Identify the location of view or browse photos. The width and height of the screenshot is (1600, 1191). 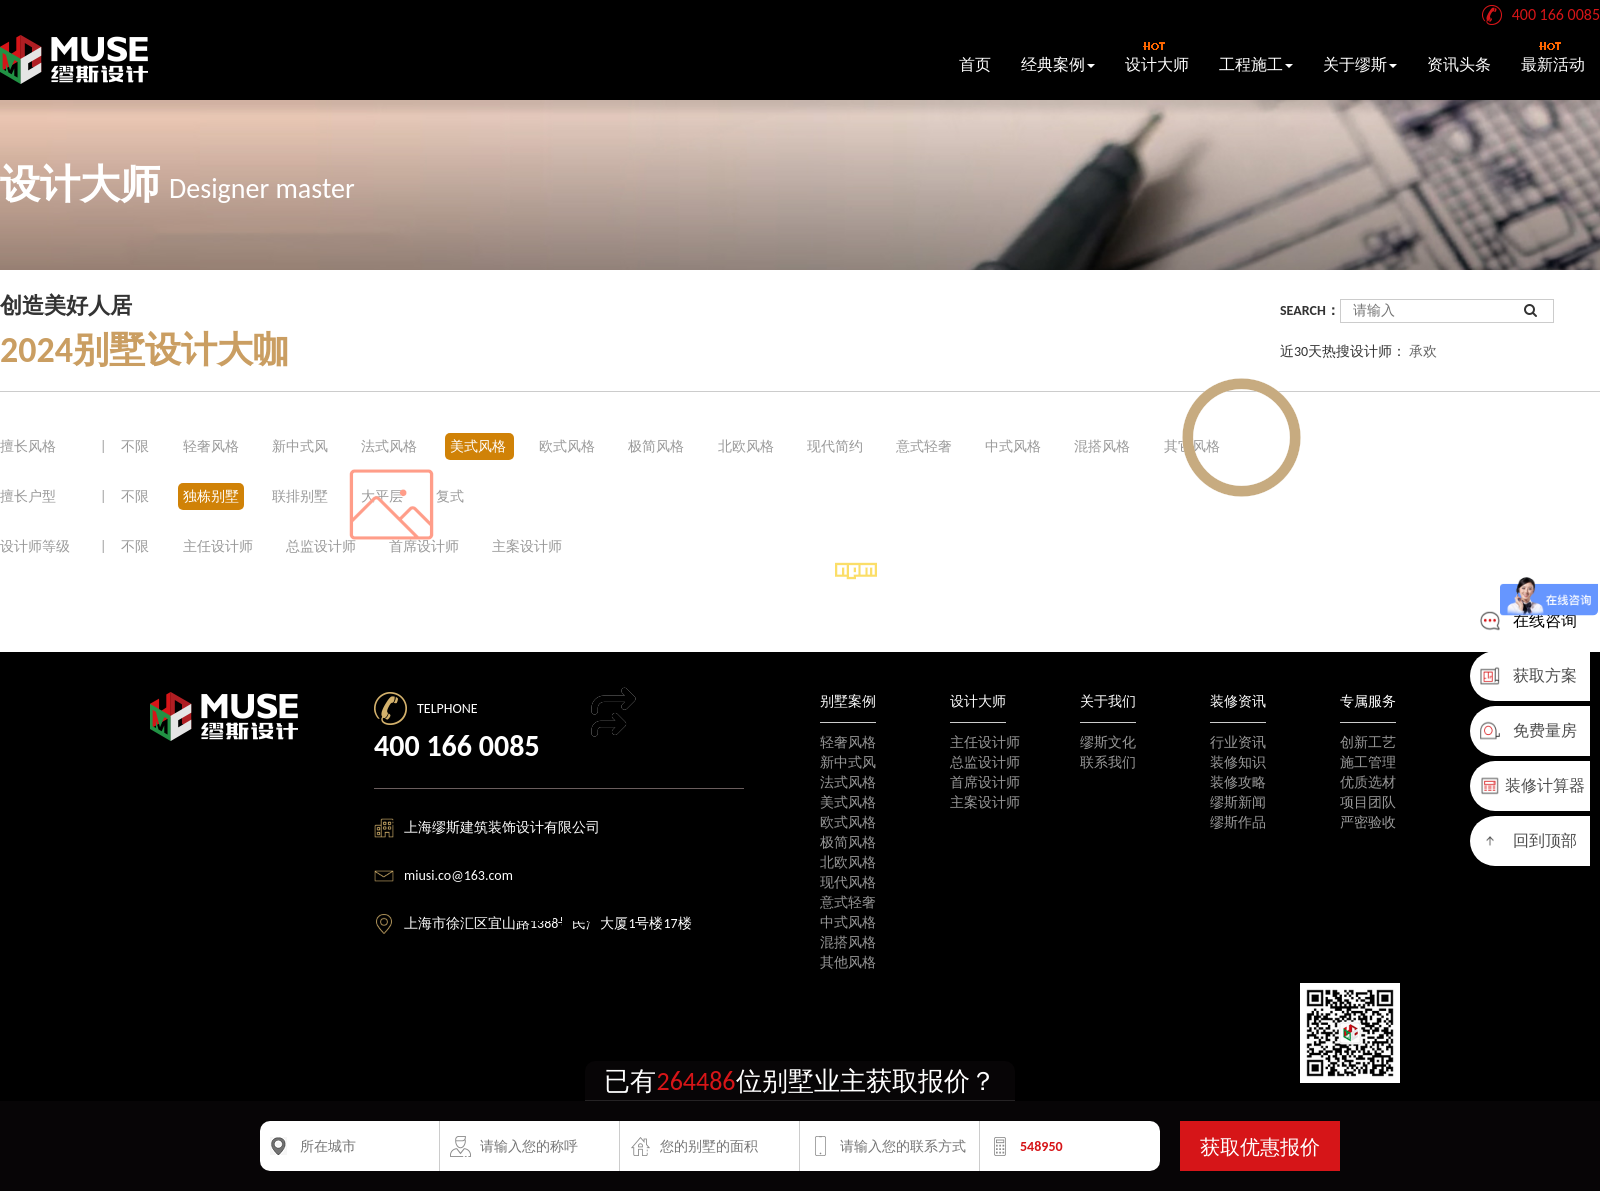
(391, 504).